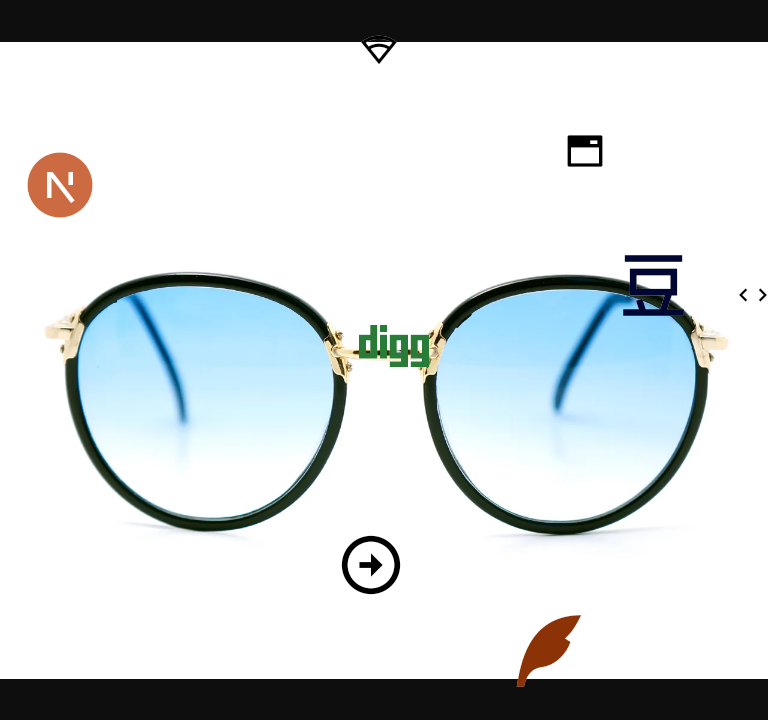 The image size is (768, 720). Describe the element at coordinates (585, 151) in the screenshot. I see `open a new browser window` at that location.